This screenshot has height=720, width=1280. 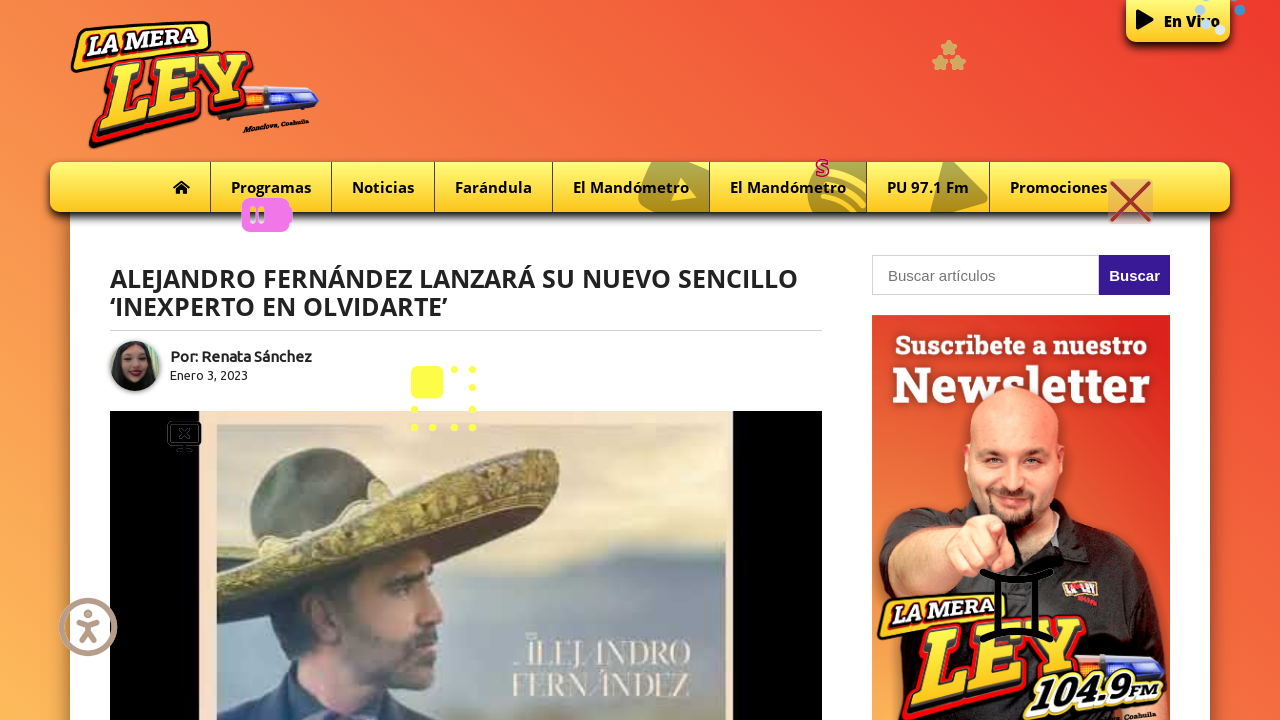 What do you see at coordinates (443, 398) in the screenshot?
I see `align content to top-left corner` at bounding box center [443, 398].